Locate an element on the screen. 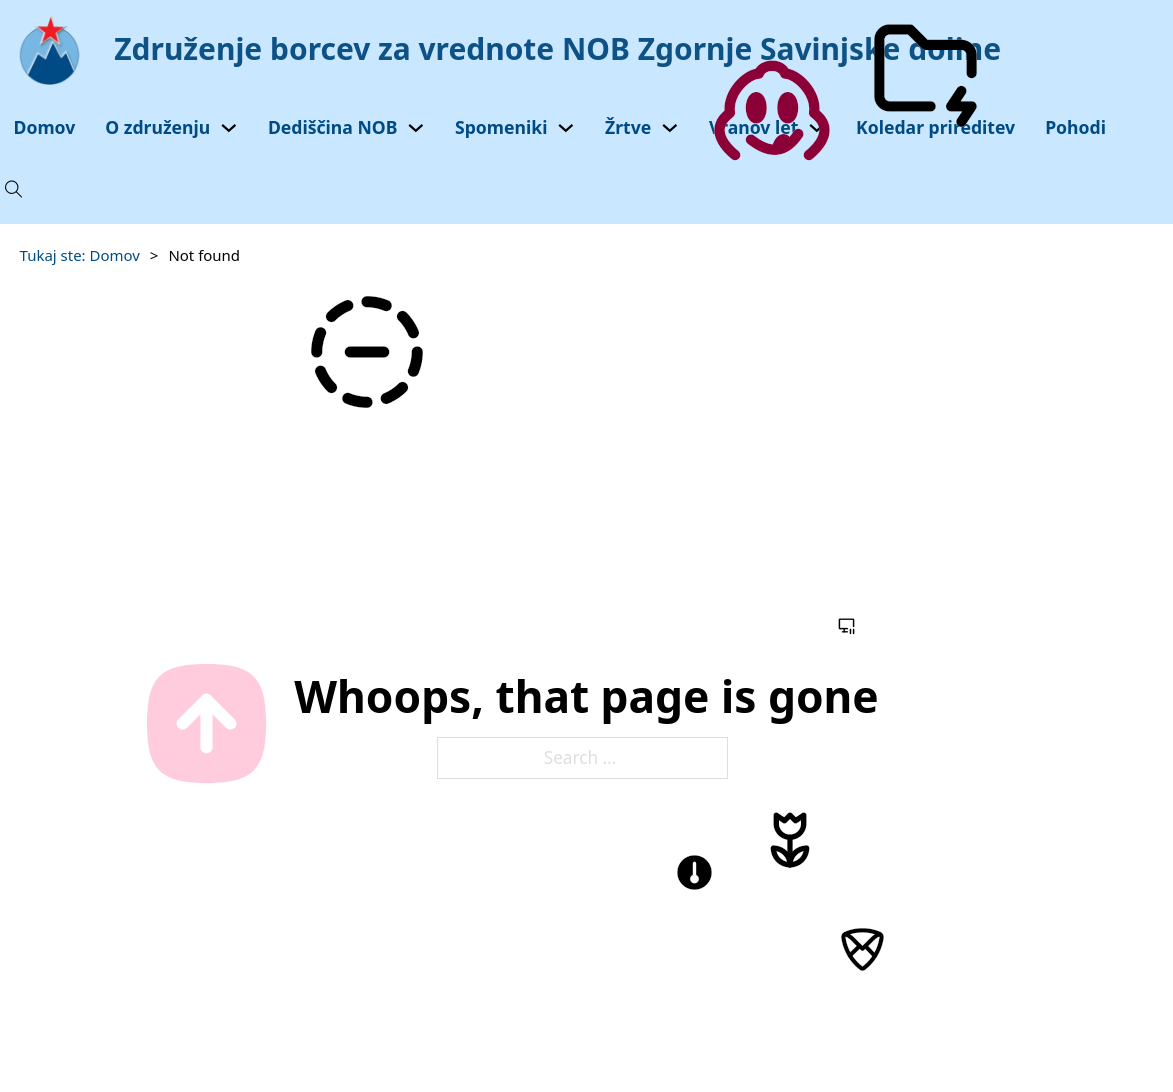 The height and width of the screenshot is (1092, 1173). pause desktop streaming or mirroring is located at coordinates (846, 625).